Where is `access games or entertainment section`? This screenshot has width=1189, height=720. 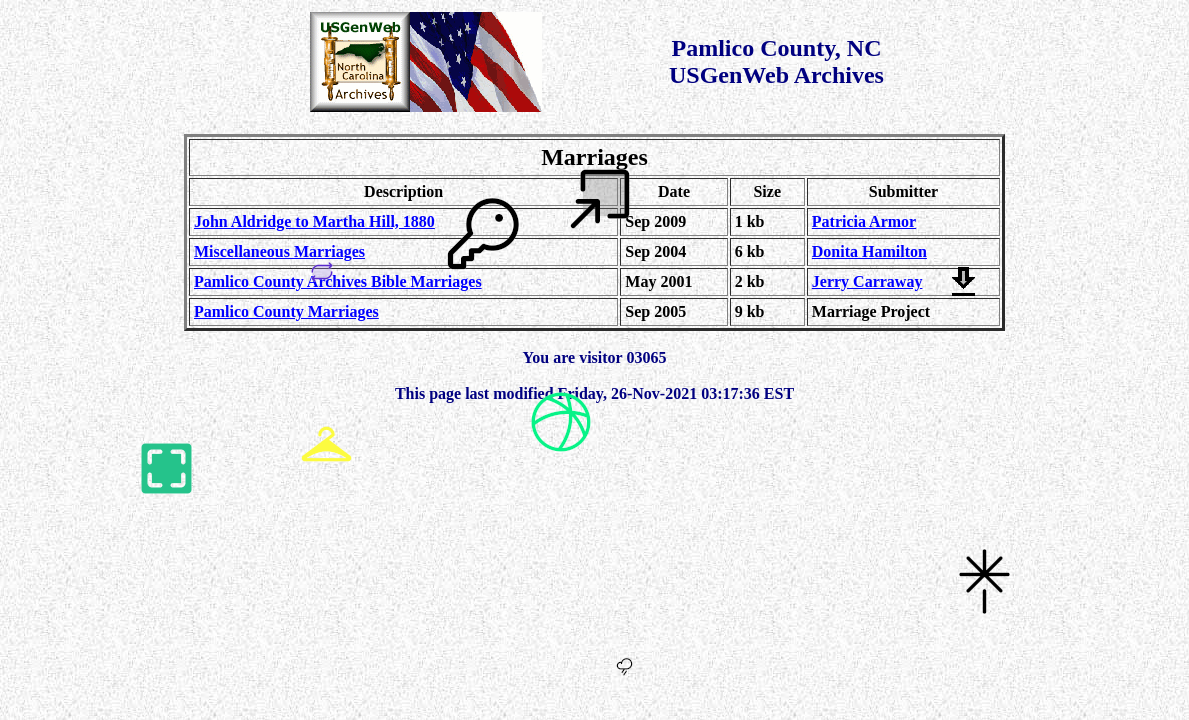
access games or entertainment section is located at coordinates (561, 422).